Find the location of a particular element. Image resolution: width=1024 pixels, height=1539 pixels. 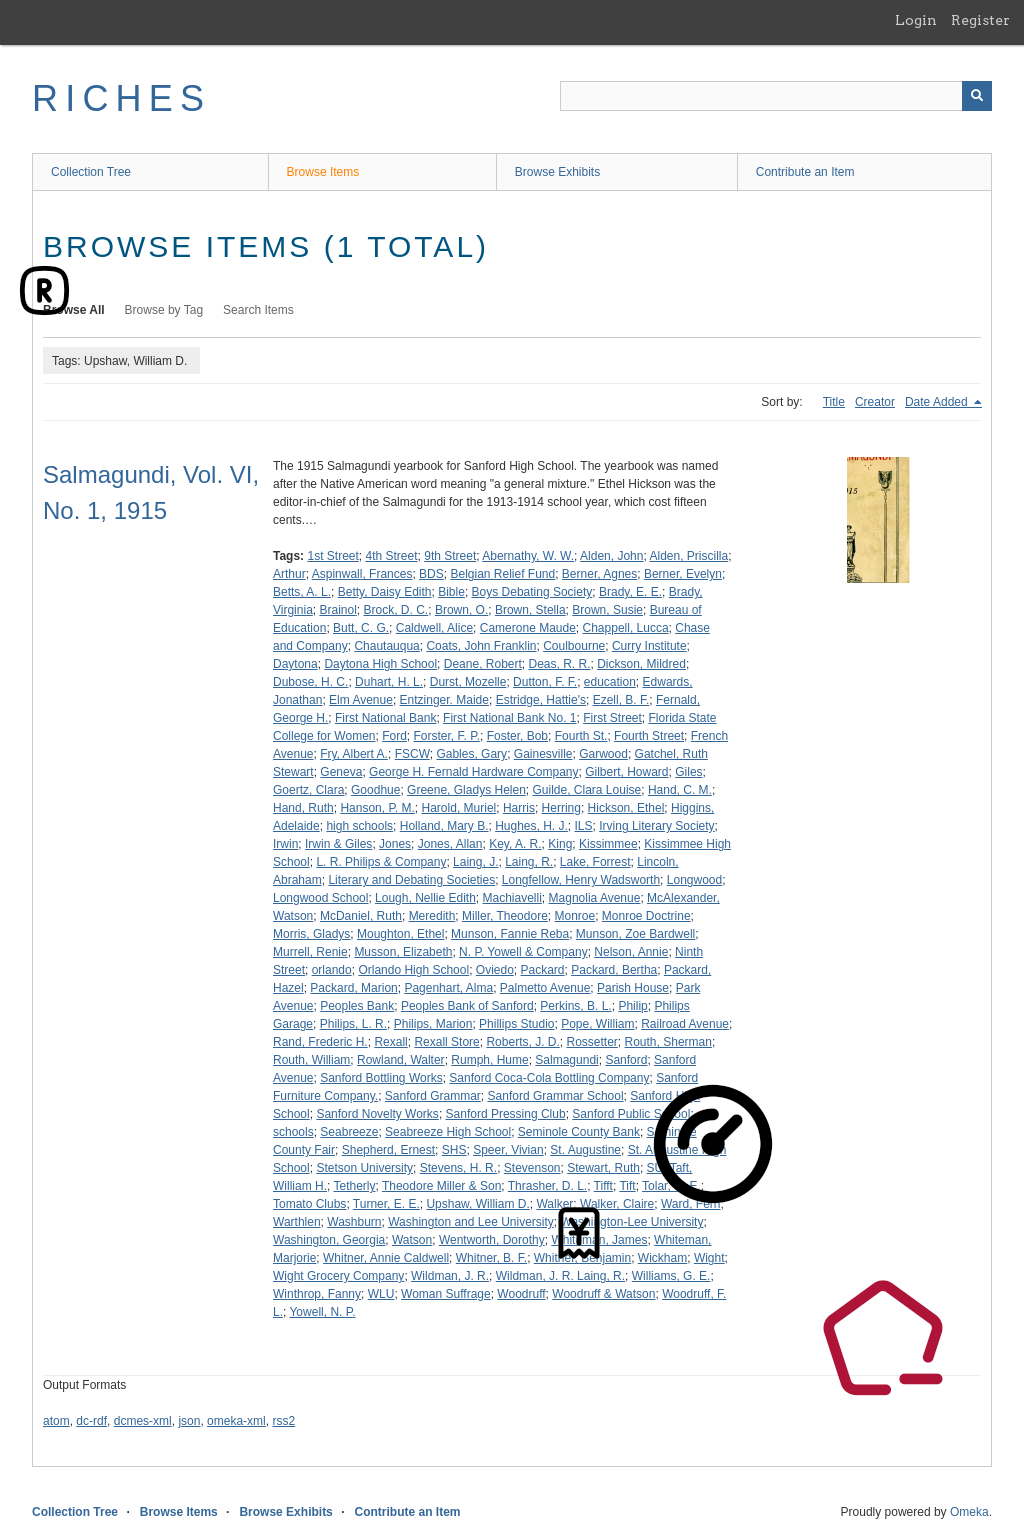

indicates registered trademark or rights reserved is located at coordinates (44, 290).